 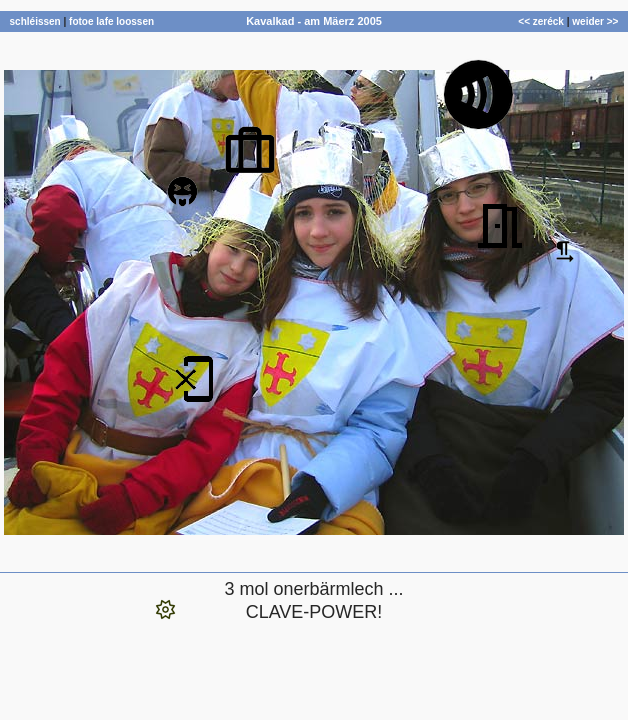 I want to click on set text direction to left-to-right, so click(x=564, y=252).